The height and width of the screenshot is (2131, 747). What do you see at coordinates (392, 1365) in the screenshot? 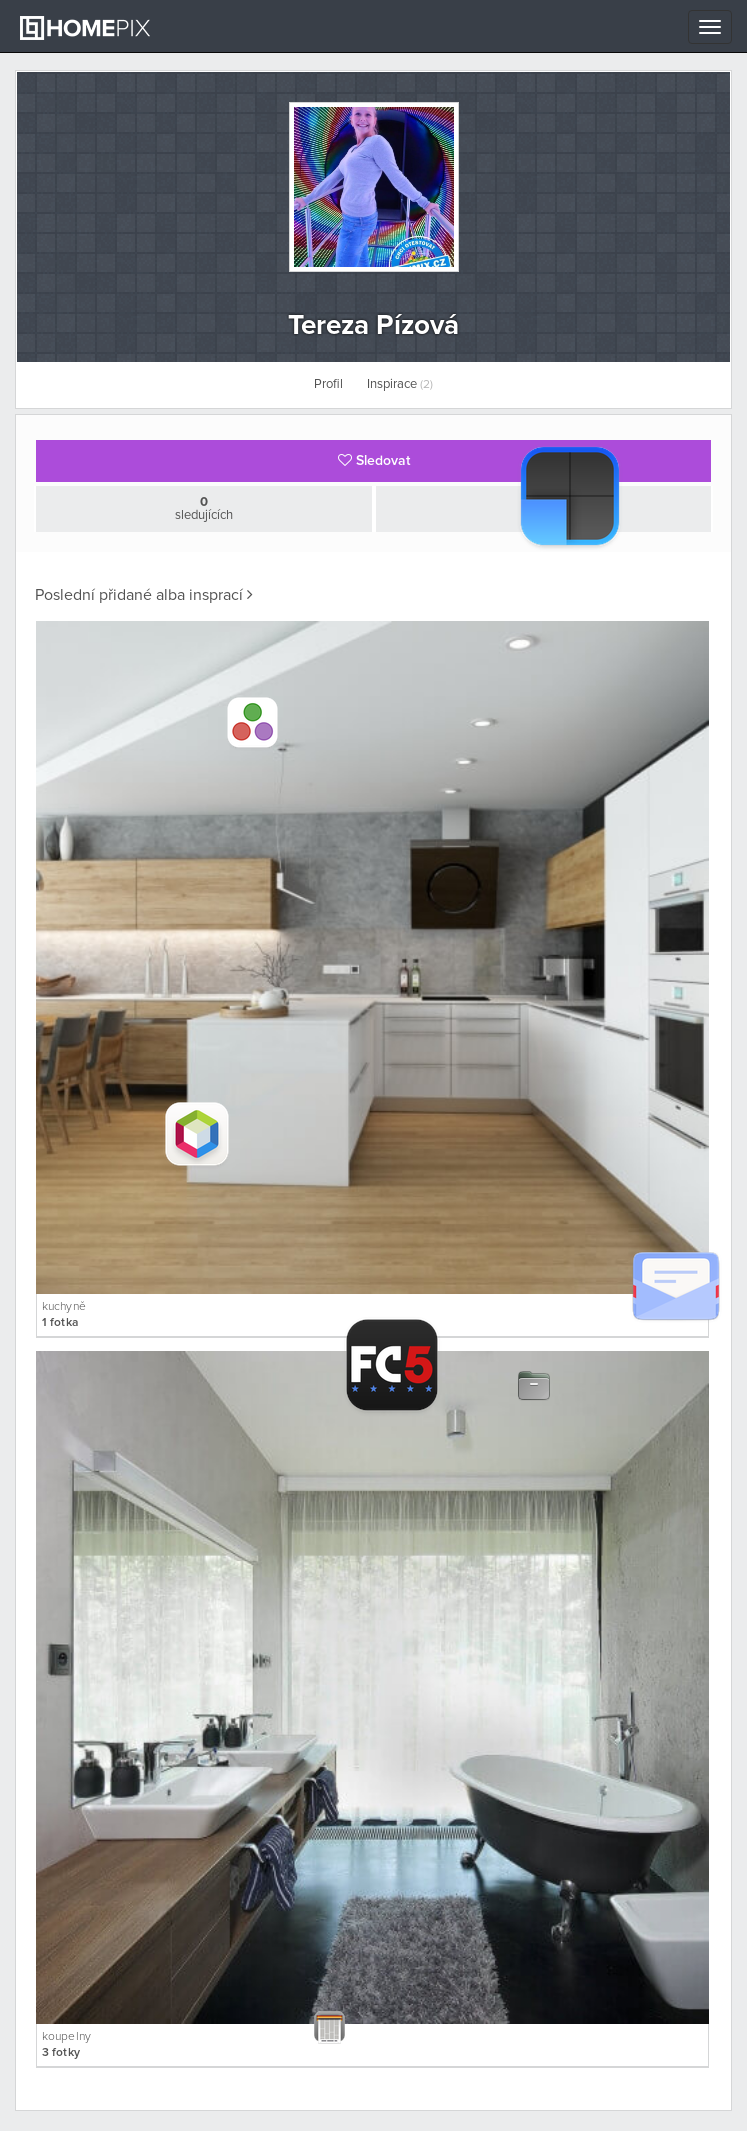
I see `launch far cry 5 game` at bounding box center [392, 1365].